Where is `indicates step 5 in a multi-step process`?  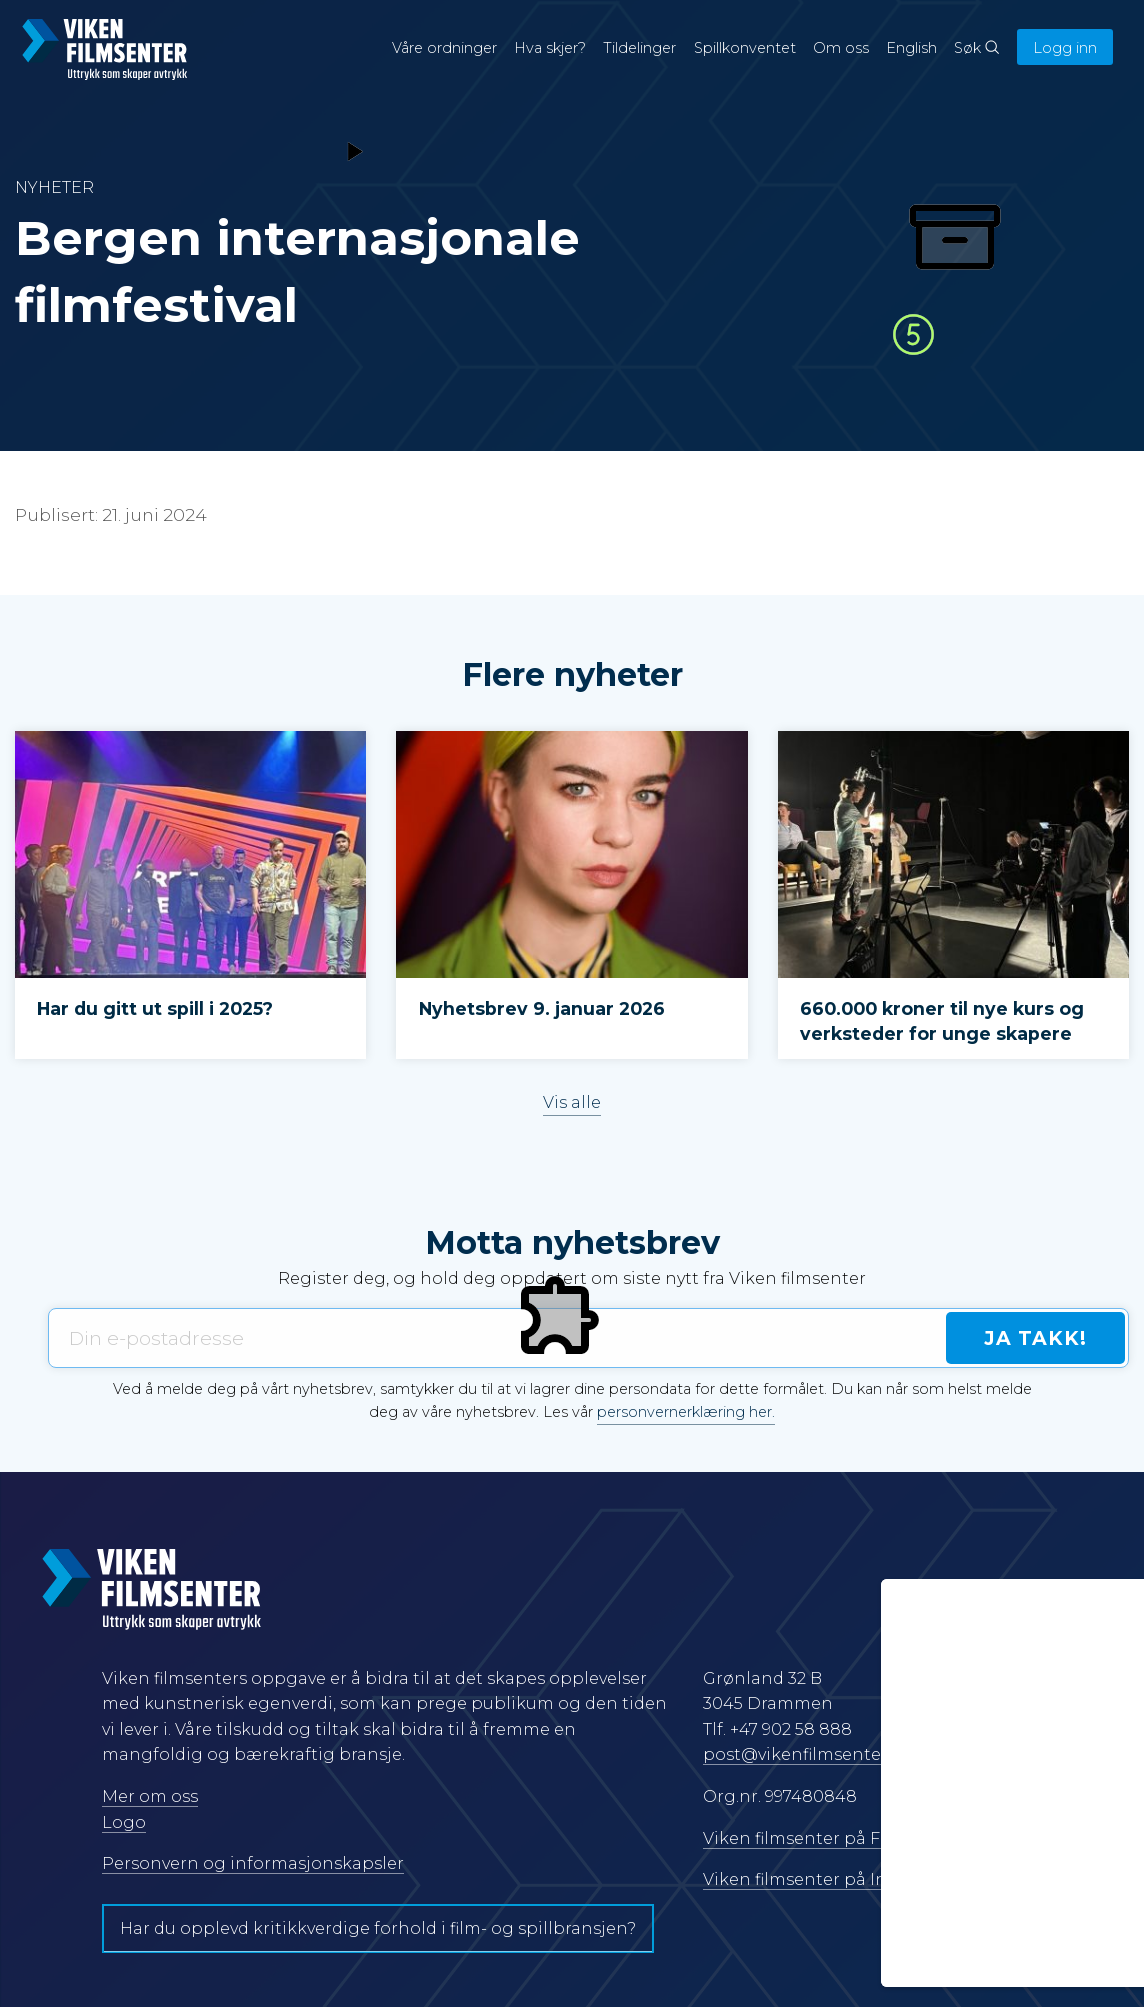
indicates step 5 in a multi-step process is located at coordinates (913, 334).